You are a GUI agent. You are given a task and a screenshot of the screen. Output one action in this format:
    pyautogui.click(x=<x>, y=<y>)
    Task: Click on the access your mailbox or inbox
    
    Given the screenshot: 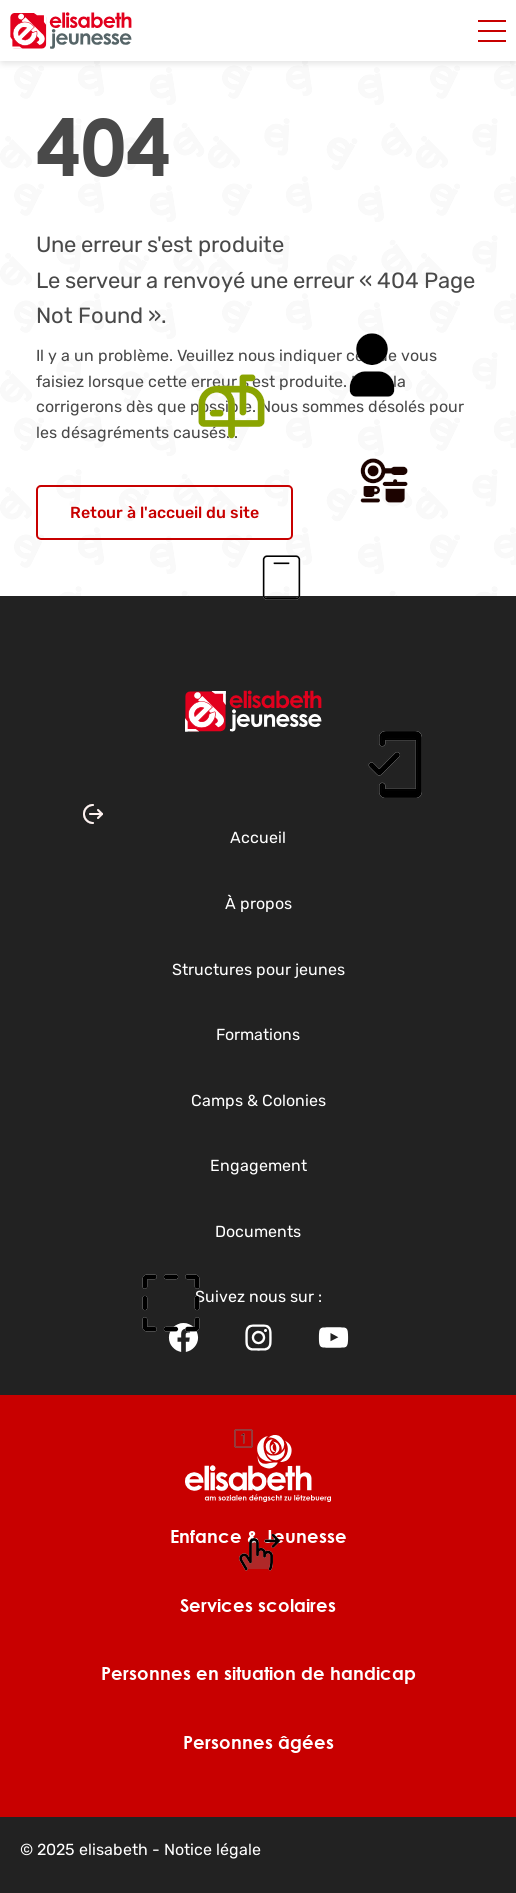 What is the action you would take?
    pyautogui.click(x=231, y=407)
    